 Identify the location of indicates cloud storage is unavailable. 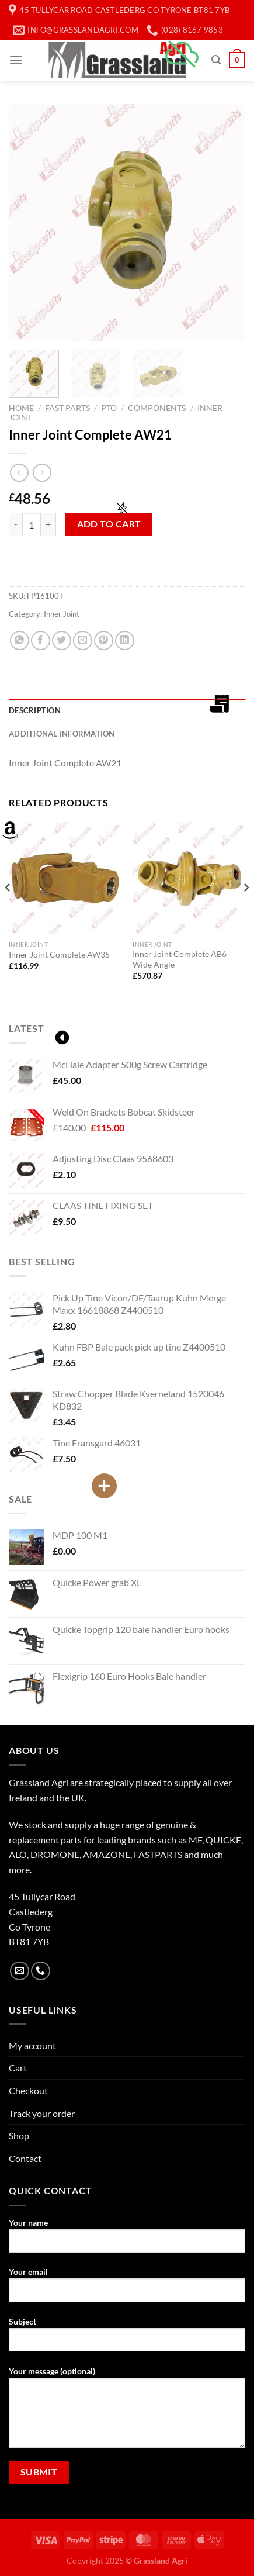
(182, 54).